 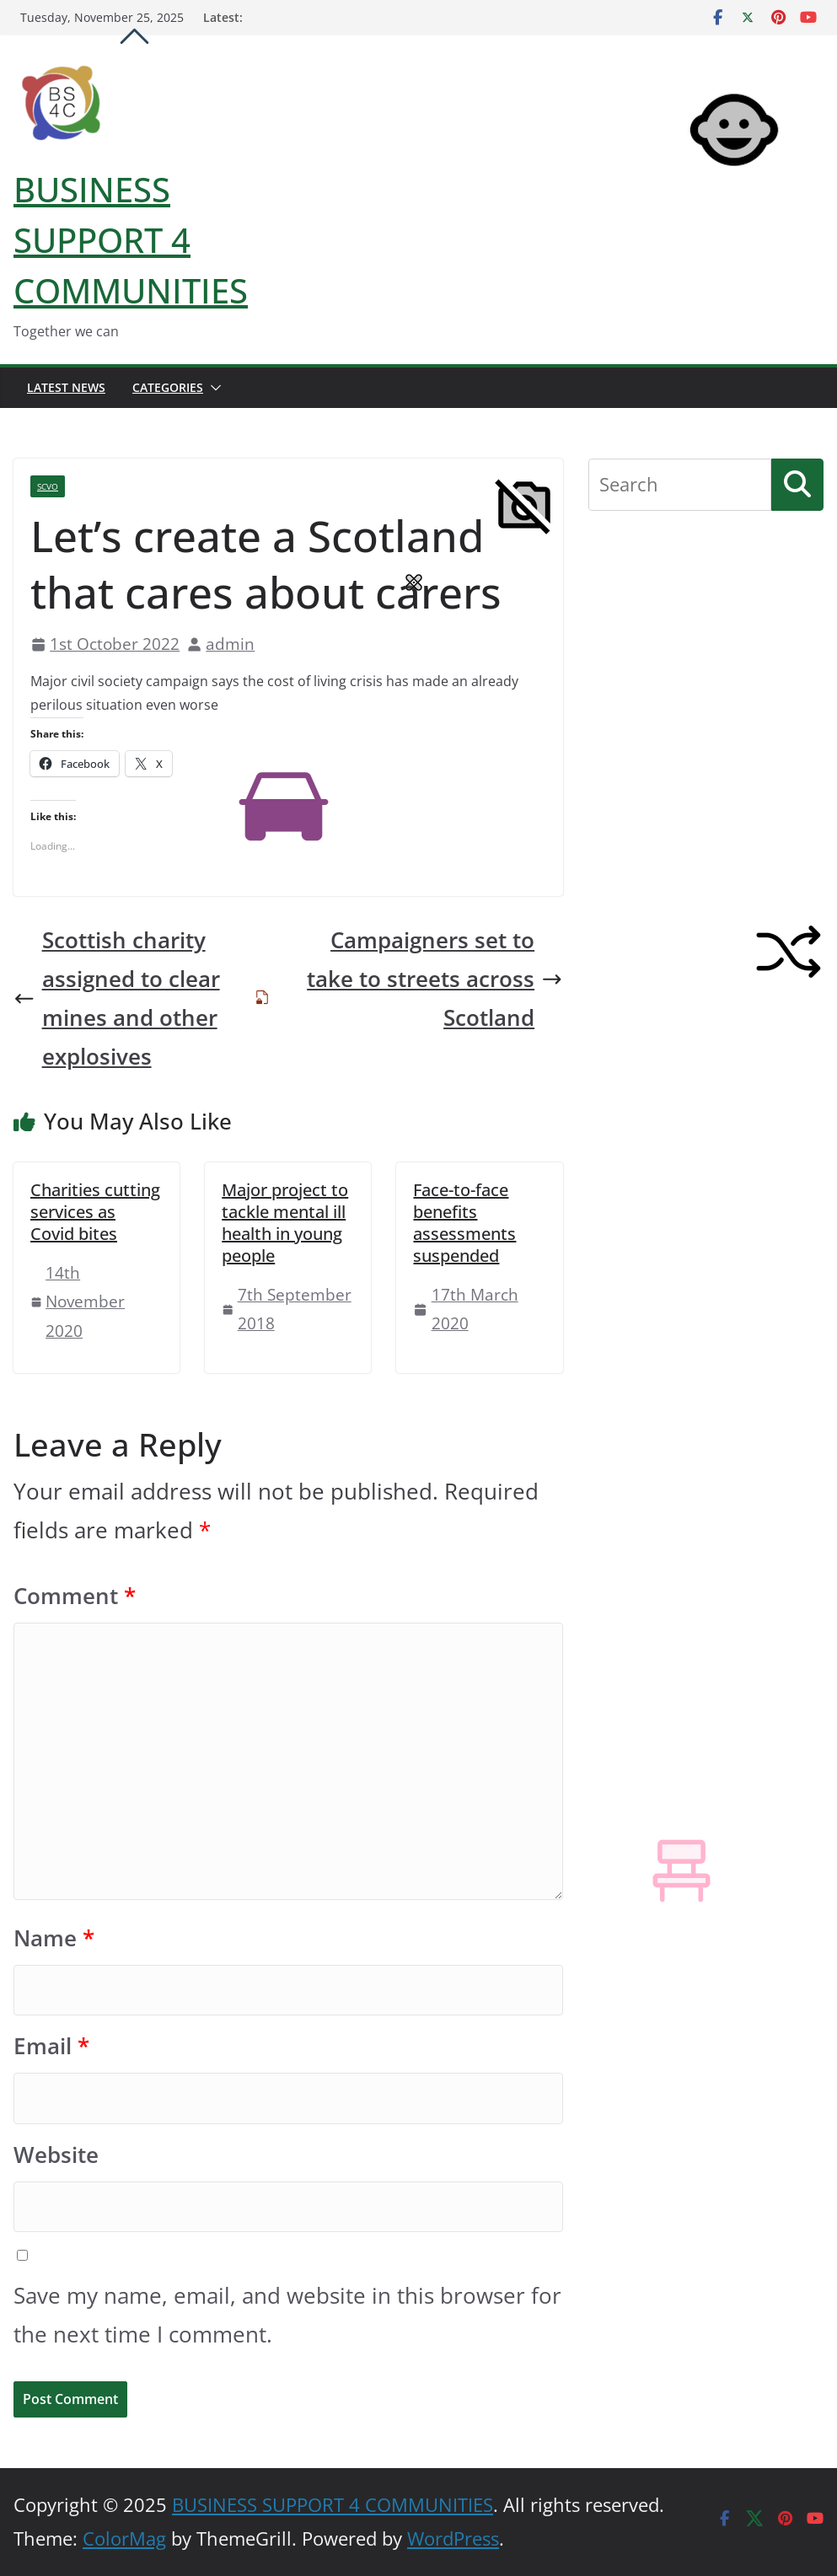 What do you see at coordinates (787, 952) in the screenshot?
I see `shuffle playlist or queue` at bounding box center [787, 952].